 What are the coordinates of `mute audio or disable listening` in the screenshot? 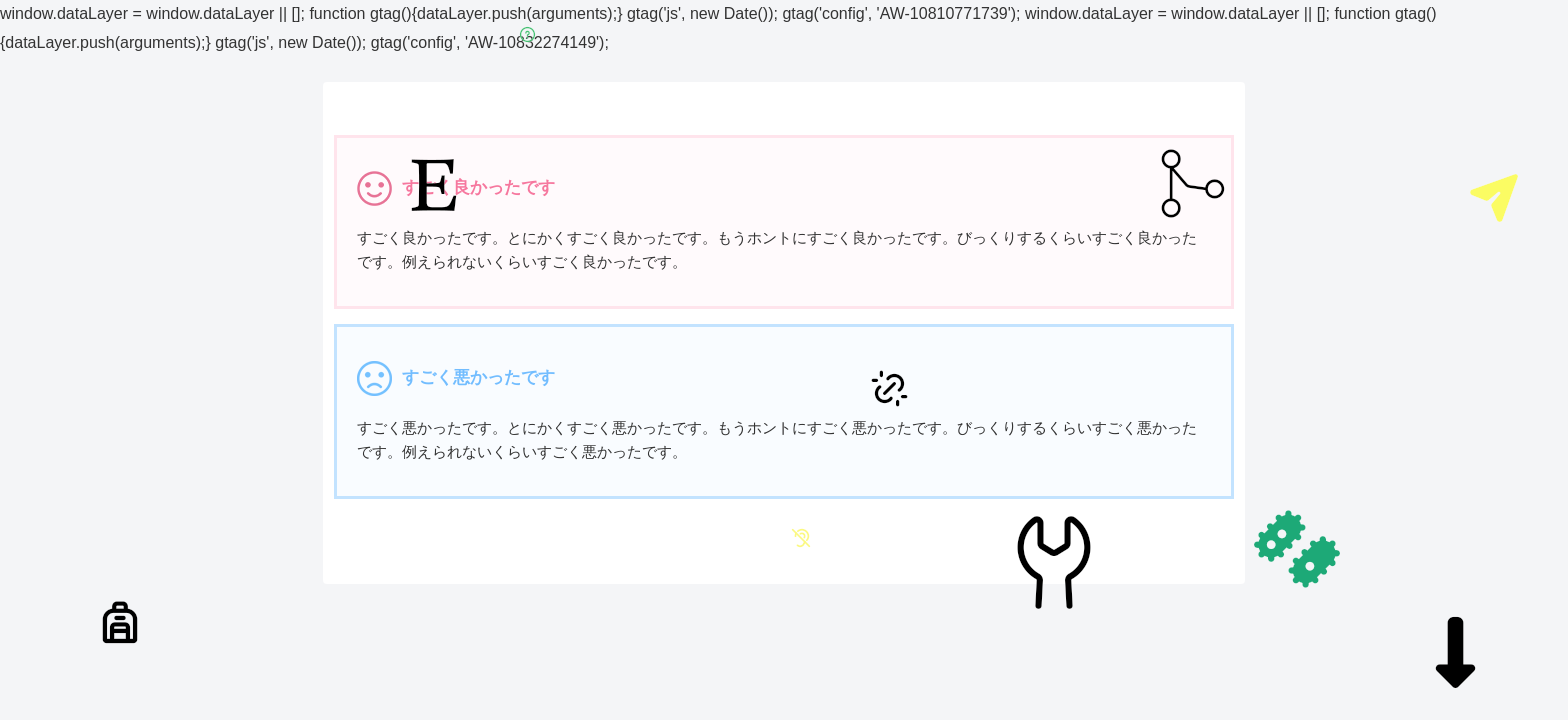 It's located at (801, 538).